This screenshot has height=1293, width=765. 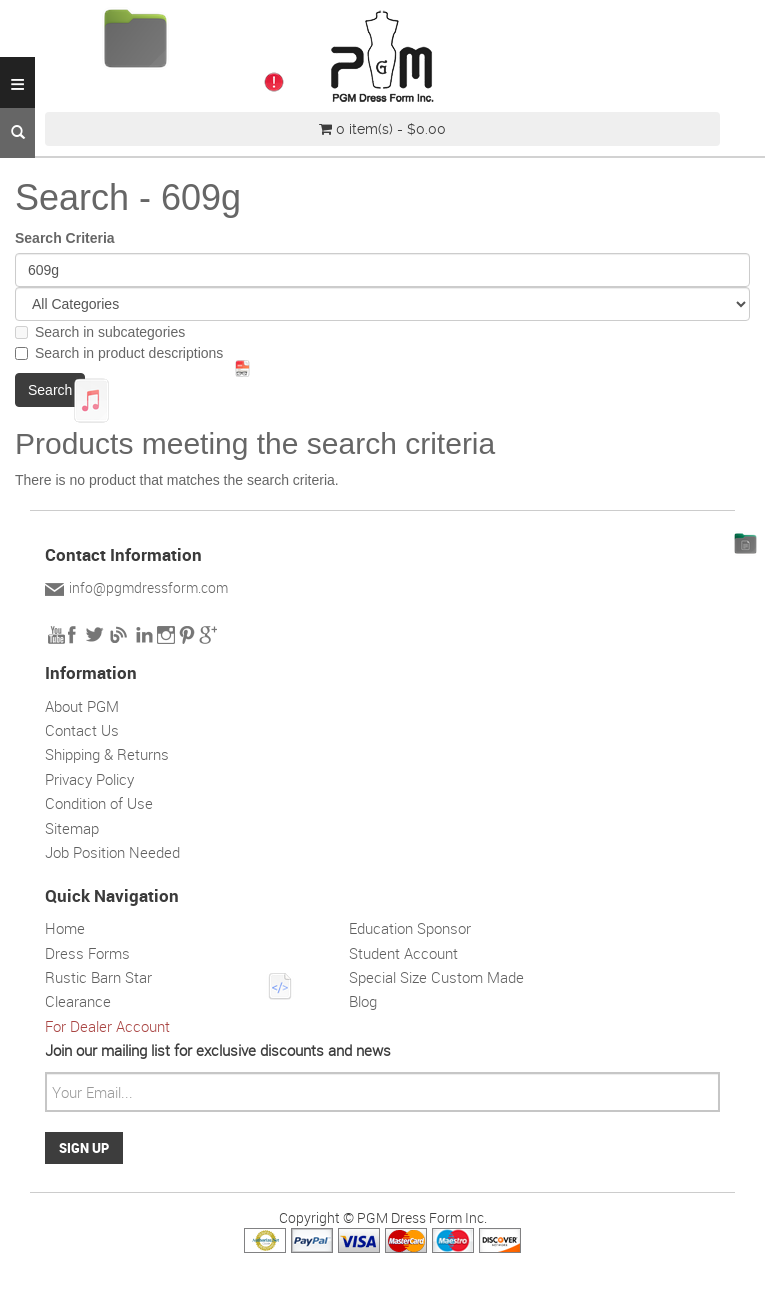 What do you see at coordinates (135, 38) in the screenshot?
I see `open a folder or directory` at bounding box center [135, 38].